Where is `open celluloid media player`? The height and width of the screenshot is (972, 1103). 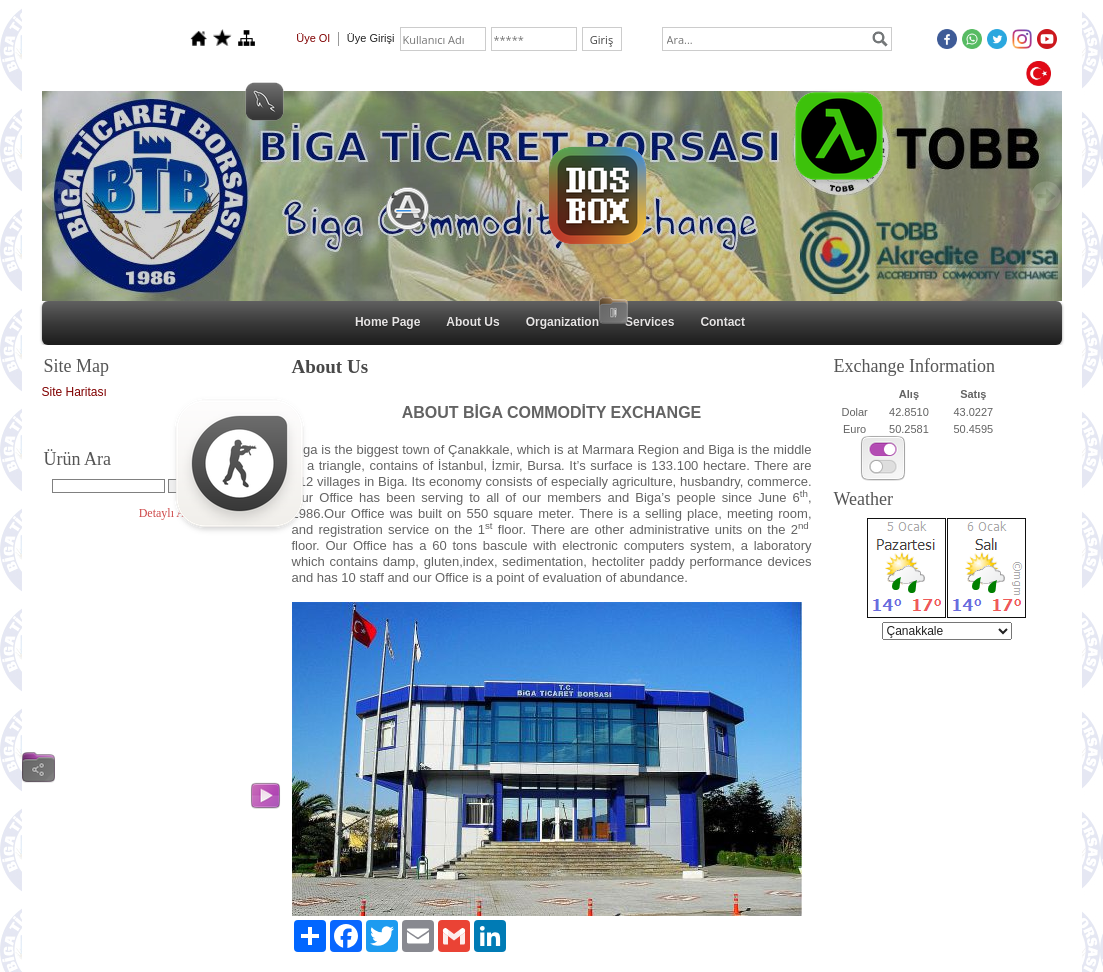 open celluloid media player is located at coordinates (265, 795).